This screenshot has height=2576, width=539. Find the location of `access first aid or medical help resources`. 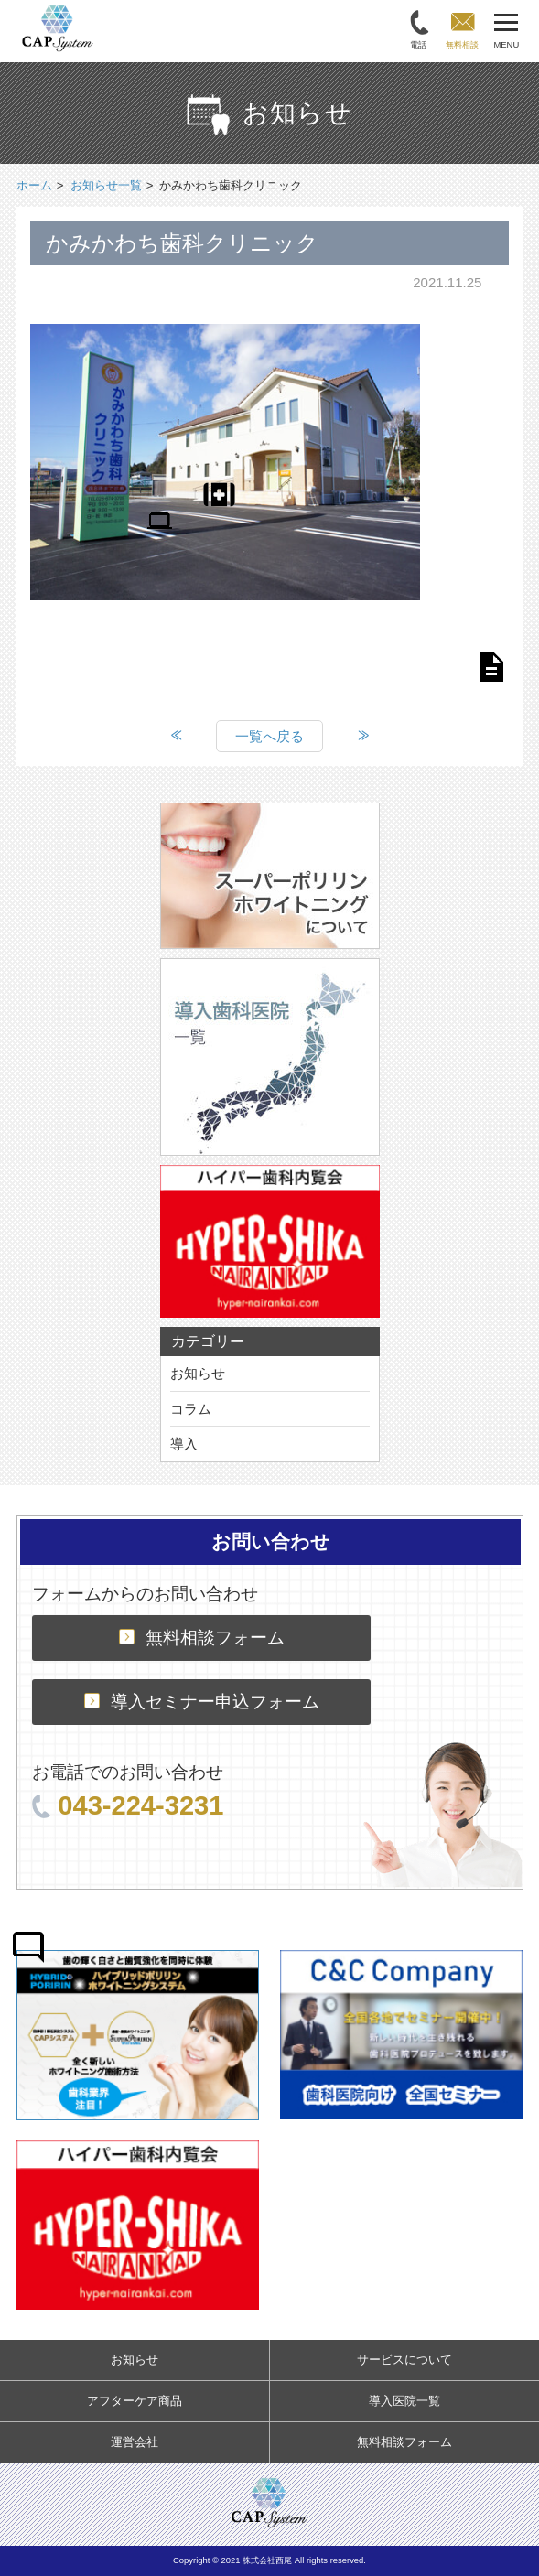

access first aid or medical help resources is located at coordinates (219, 494).